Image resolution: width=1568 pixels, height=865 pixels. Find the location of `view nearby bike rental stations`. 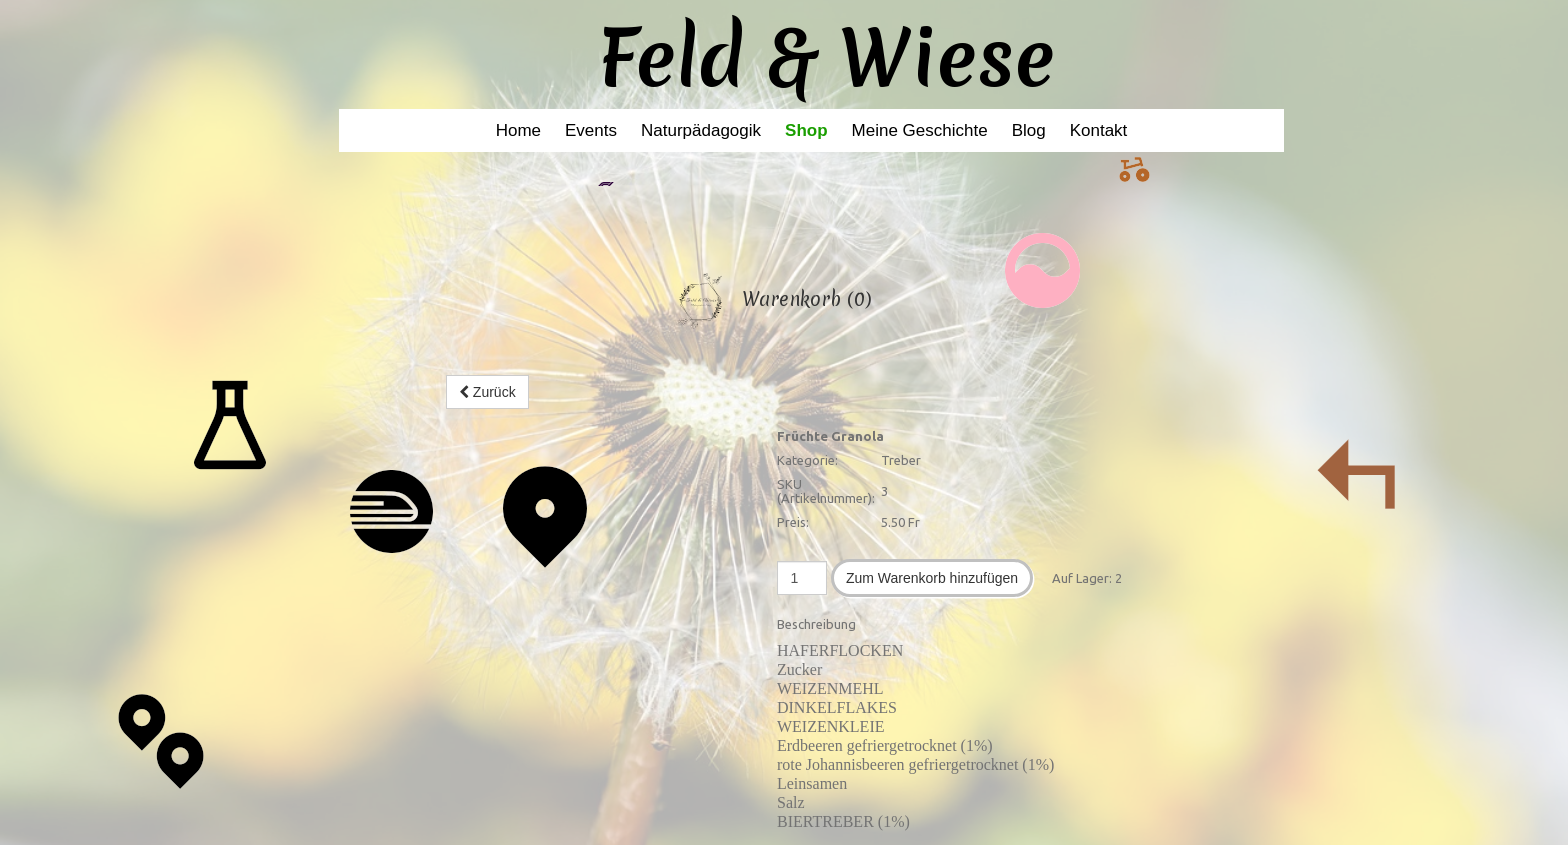

view nearby bike rental stations is located at coordinates (1134, 169).